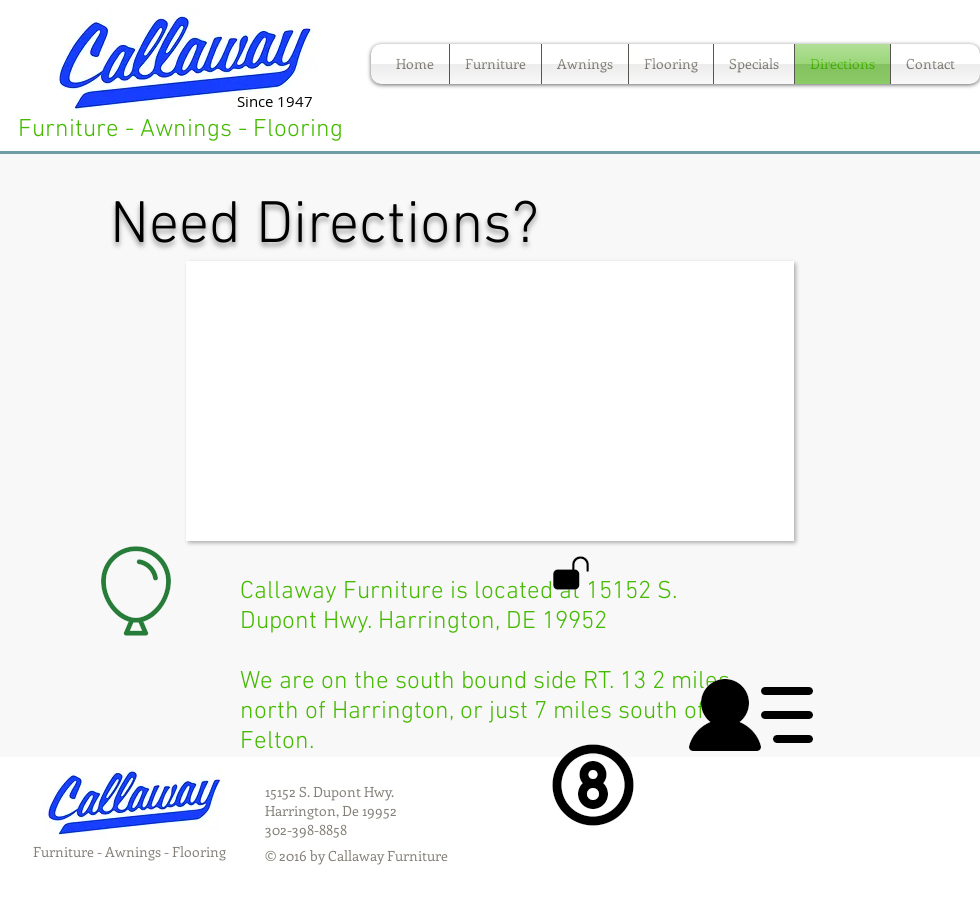 This screenshot has height=910, width=980. I want to click on view user directory or contact list, so click(749, 715).